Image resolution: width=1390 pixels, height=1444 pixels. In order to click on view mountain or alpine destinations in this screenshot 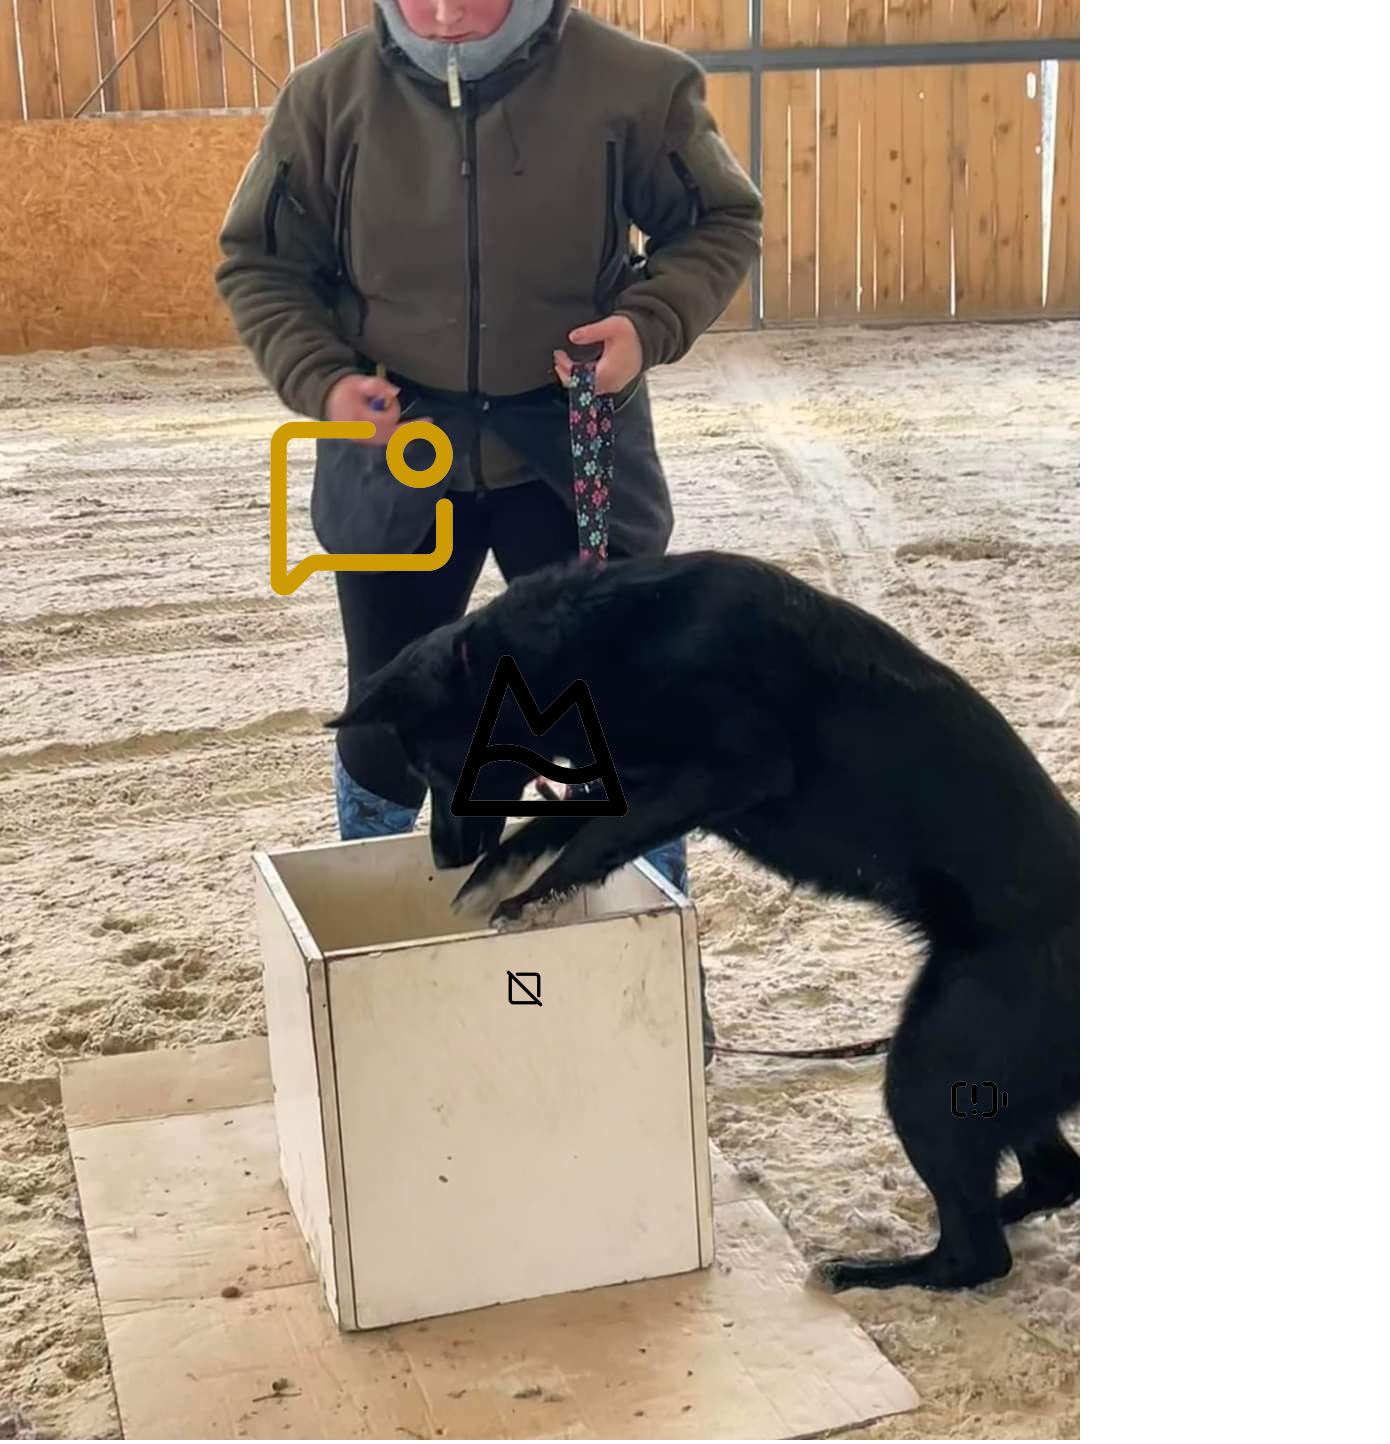, I will do `click(539, 736)`.